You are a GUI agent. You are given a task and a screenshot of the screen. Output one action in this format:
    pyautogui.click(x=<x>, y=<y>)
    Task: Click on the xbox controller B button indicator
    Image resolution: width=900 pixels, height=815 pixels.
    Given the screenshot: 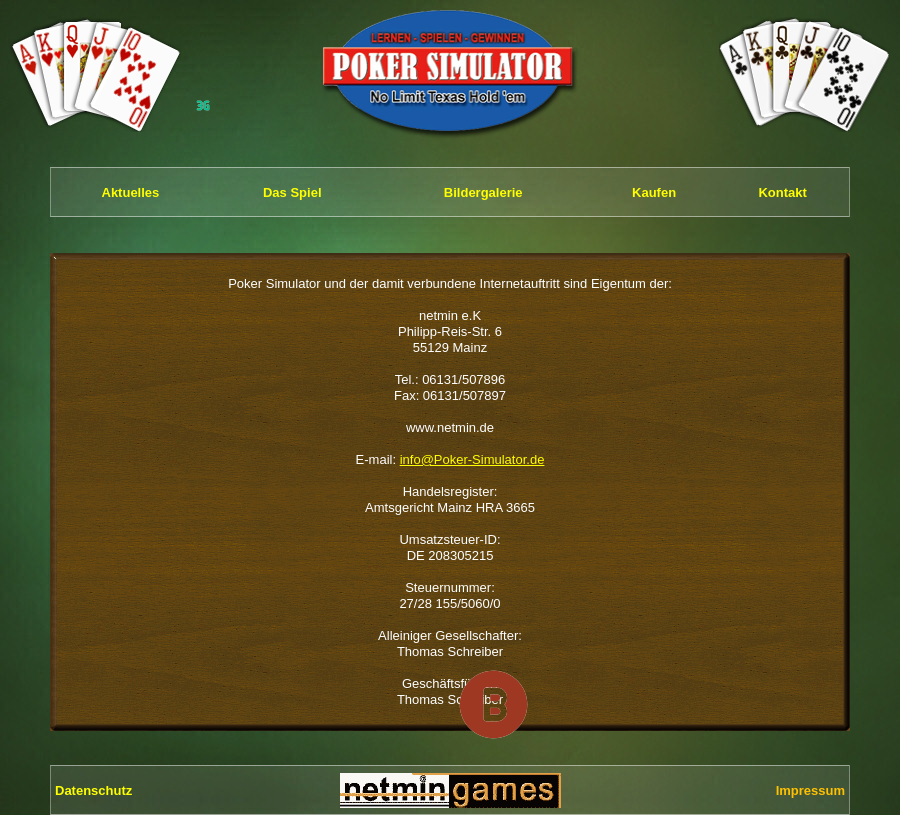 What is the action you would take?
    pyautogui.click(x=493, y=704)
    